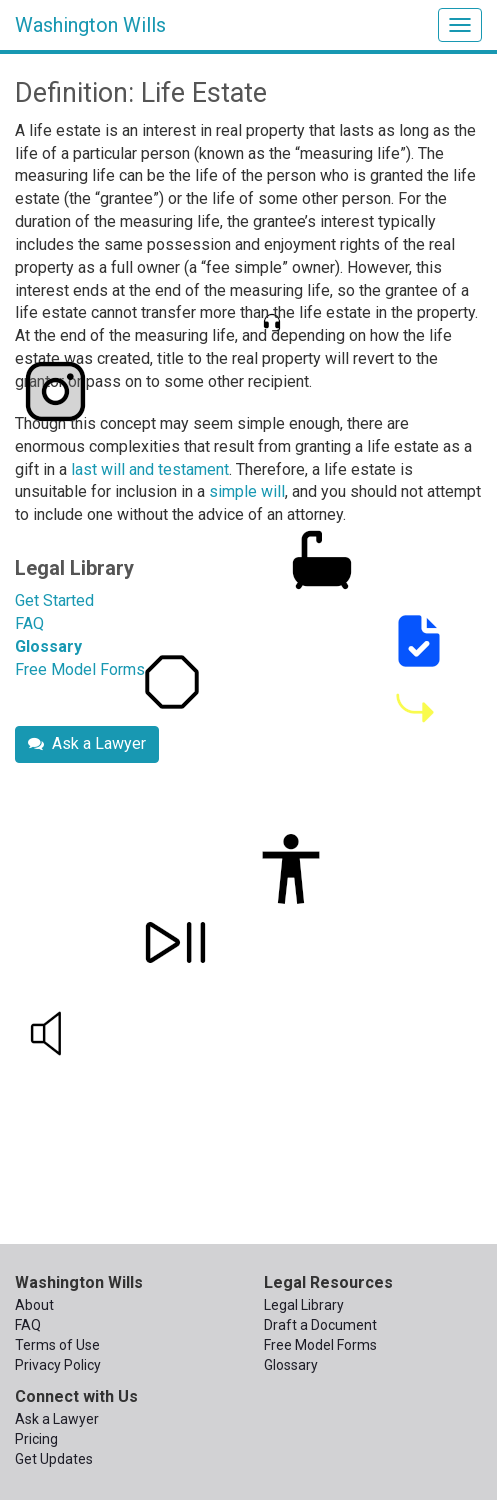 The width and height of the screenshot is (497, 1500). I want to click on indicates bathroom amenity available, so click(322, 560).